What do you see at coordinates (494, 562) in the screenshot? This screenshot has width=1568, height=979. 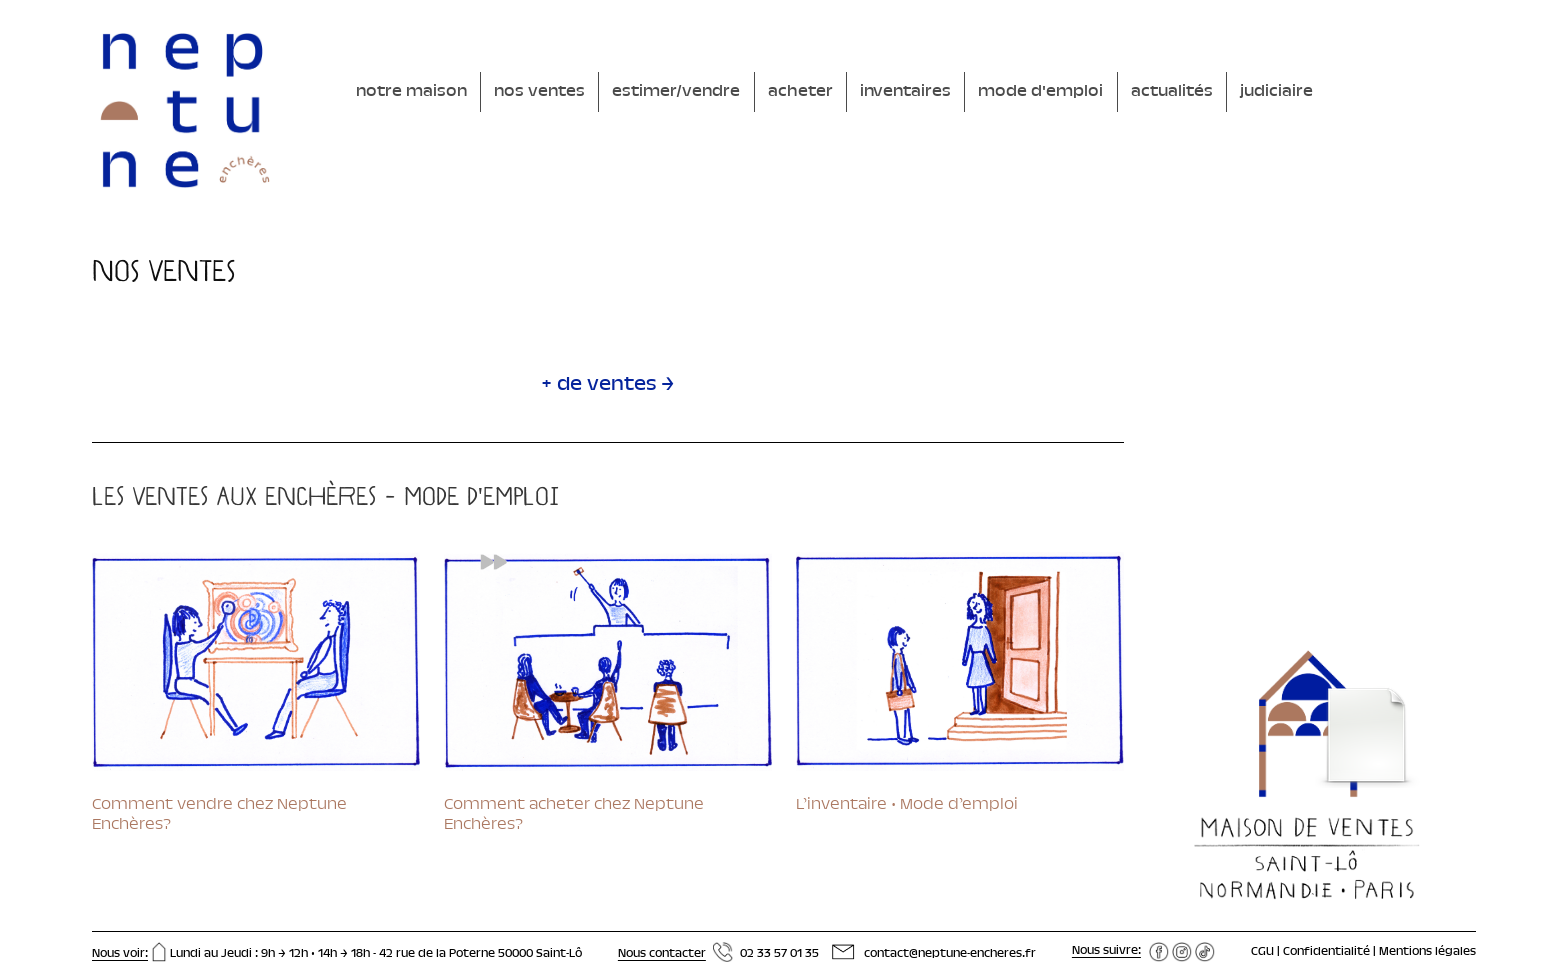 I see `fast forward media playback` at bounding box center [494, 562].